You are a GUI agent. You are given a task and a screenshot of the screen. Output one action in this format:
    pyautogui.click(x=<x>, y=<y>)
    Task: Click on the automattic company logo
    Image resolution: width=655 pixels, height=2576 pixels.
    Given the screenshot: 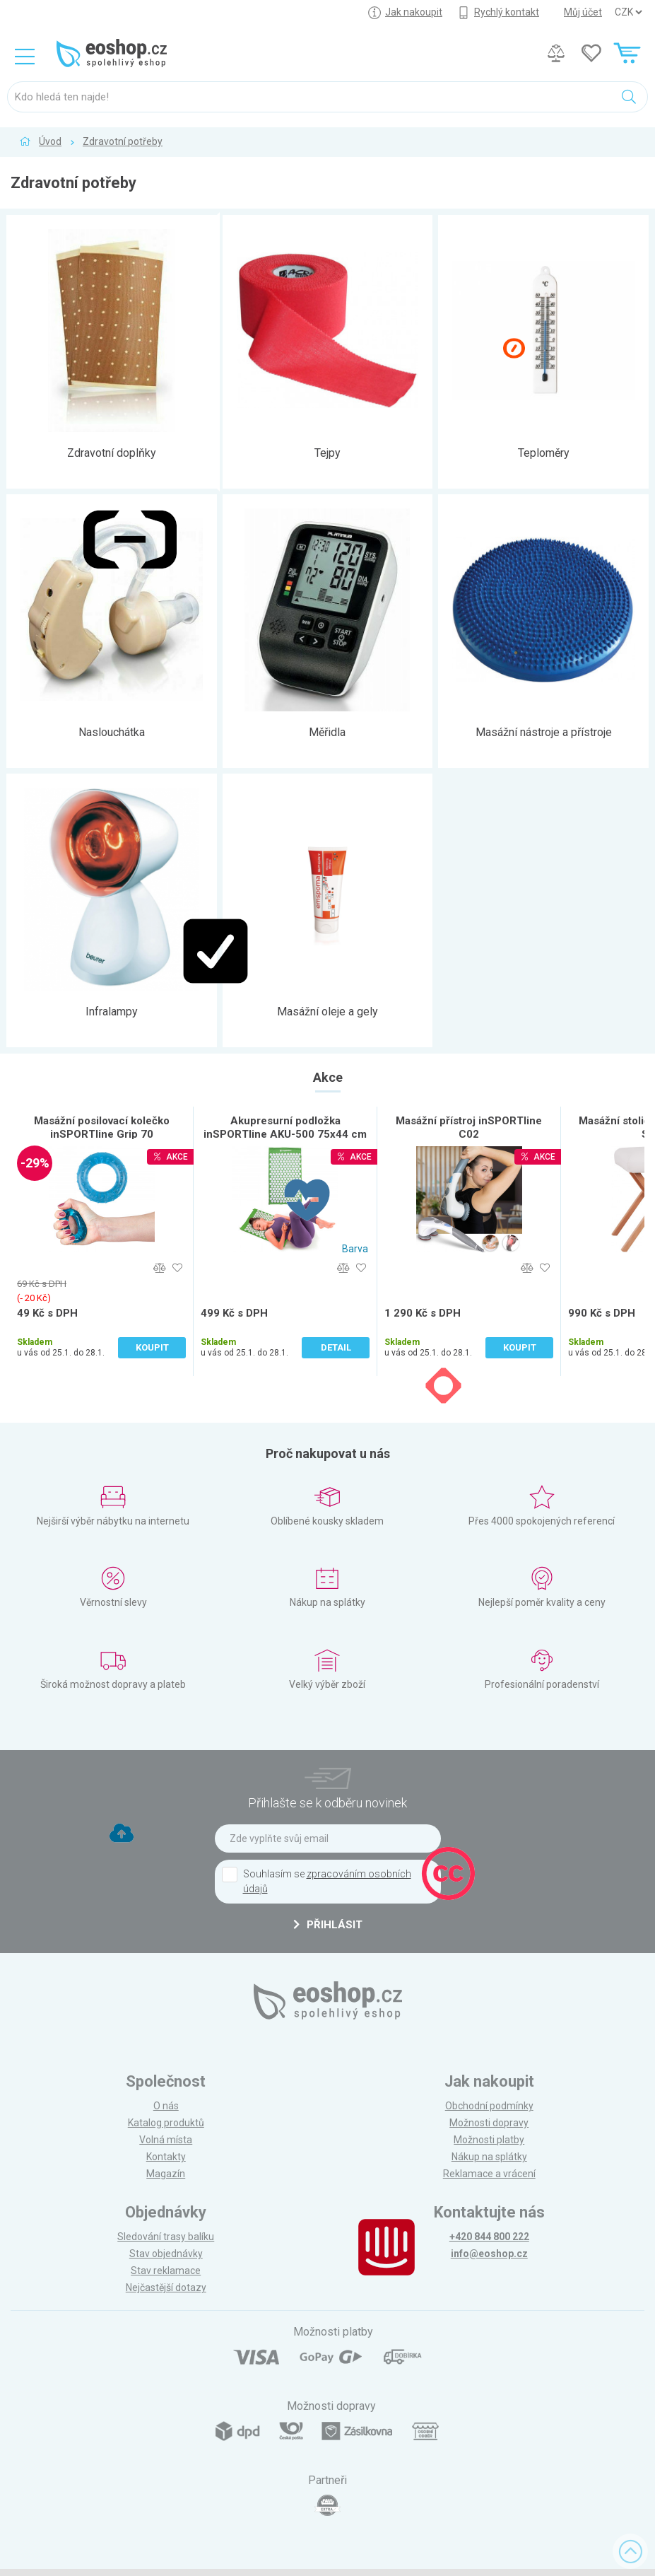 What is the action you would take?
    pyautogui.click(x=514, y=348)
    